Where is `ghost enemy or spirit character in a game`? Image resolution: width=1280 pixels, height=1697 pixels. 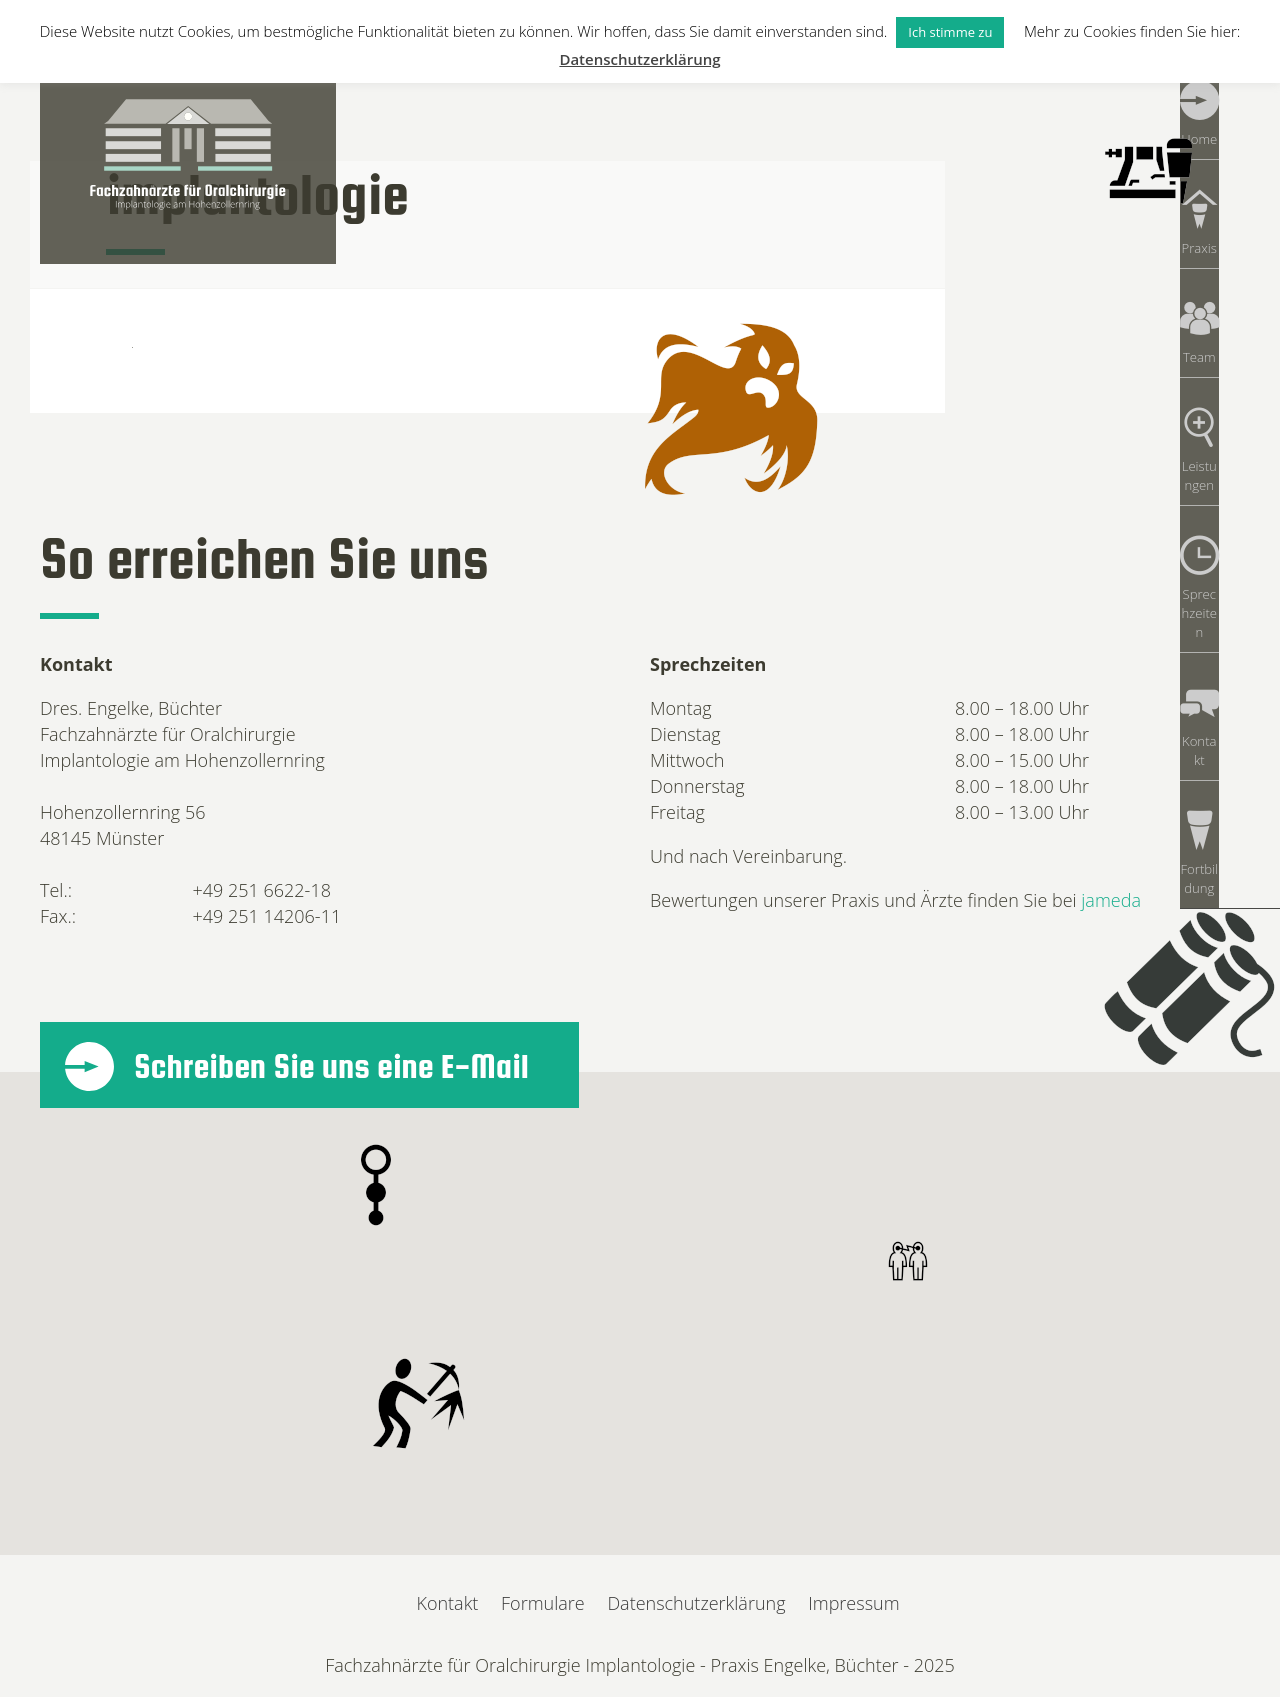
ghost enemy or spirit character in a game is located at coordinates (730, 409).